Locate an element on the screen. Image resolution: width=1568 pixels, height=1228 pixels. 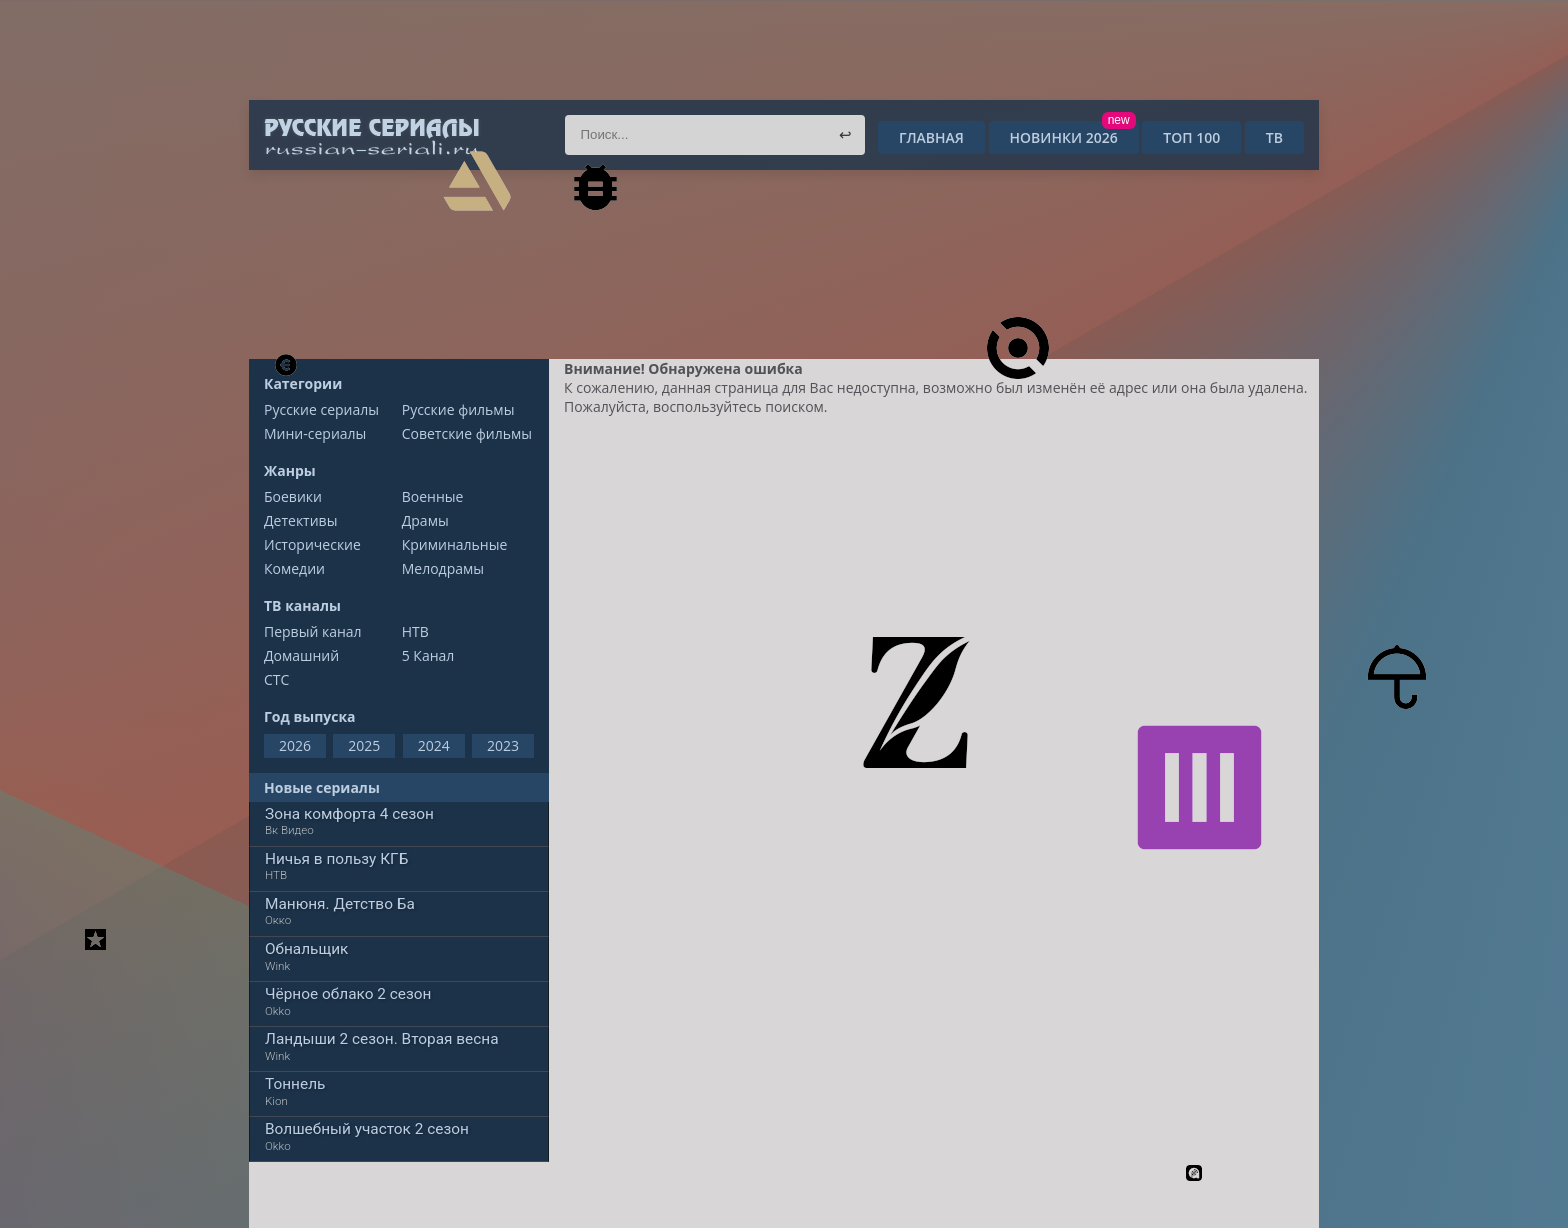
visit artstation profile or portfolio is located at coordinates (477, 181).